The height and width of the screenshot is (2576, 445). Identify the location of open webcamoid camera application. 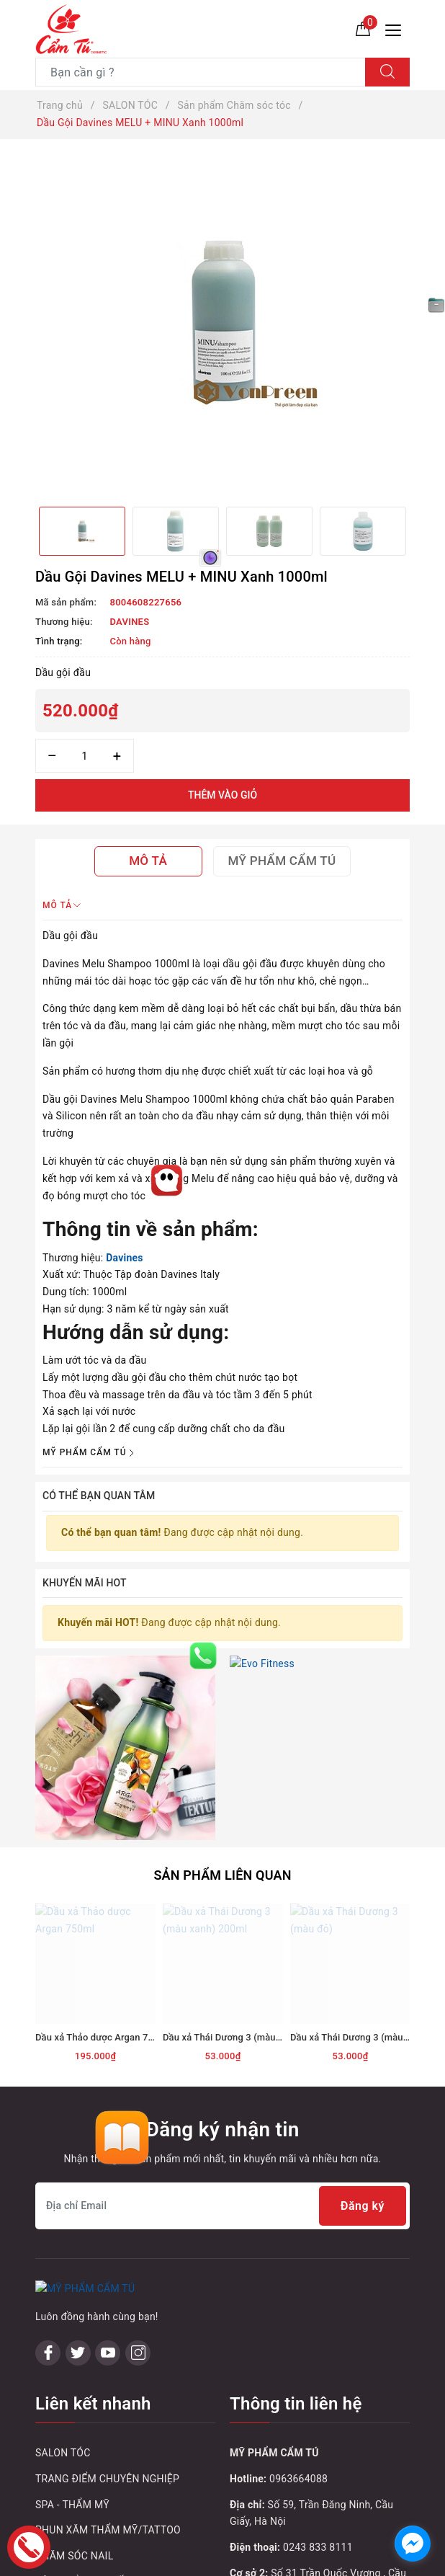
(210, 558).